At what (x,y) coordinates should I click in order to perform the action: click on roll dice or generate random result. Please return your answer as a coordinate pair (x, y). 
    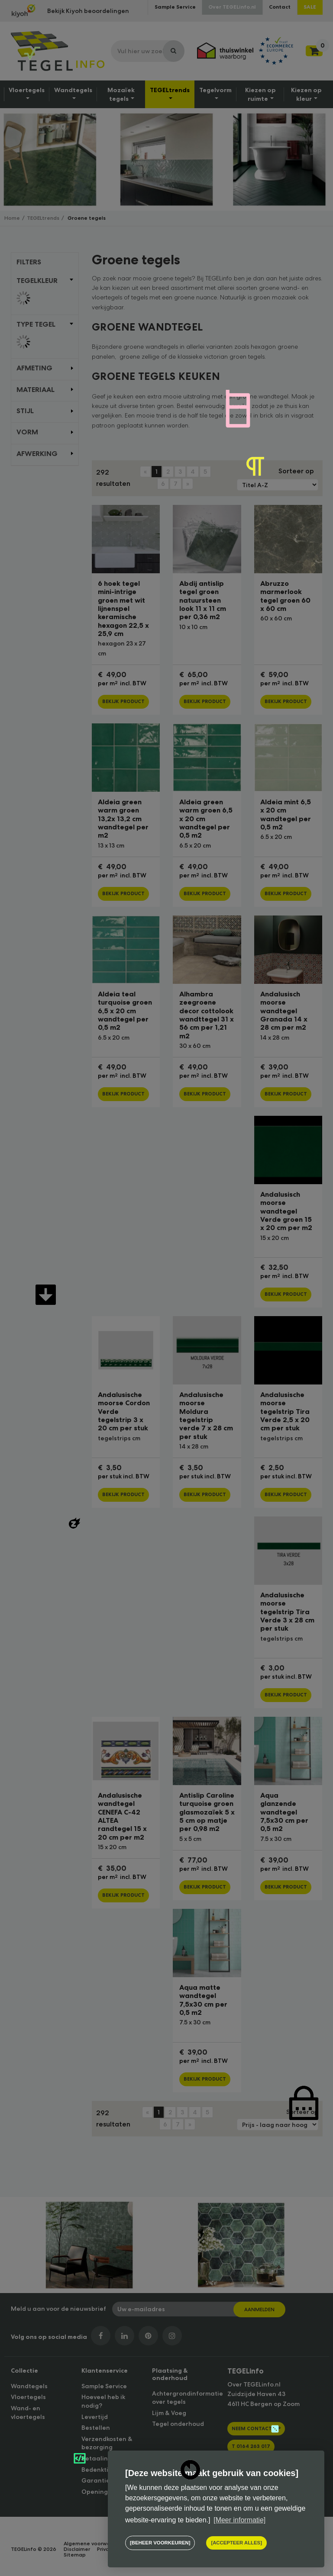
    Looking at the image, I should click on (275, 2429).